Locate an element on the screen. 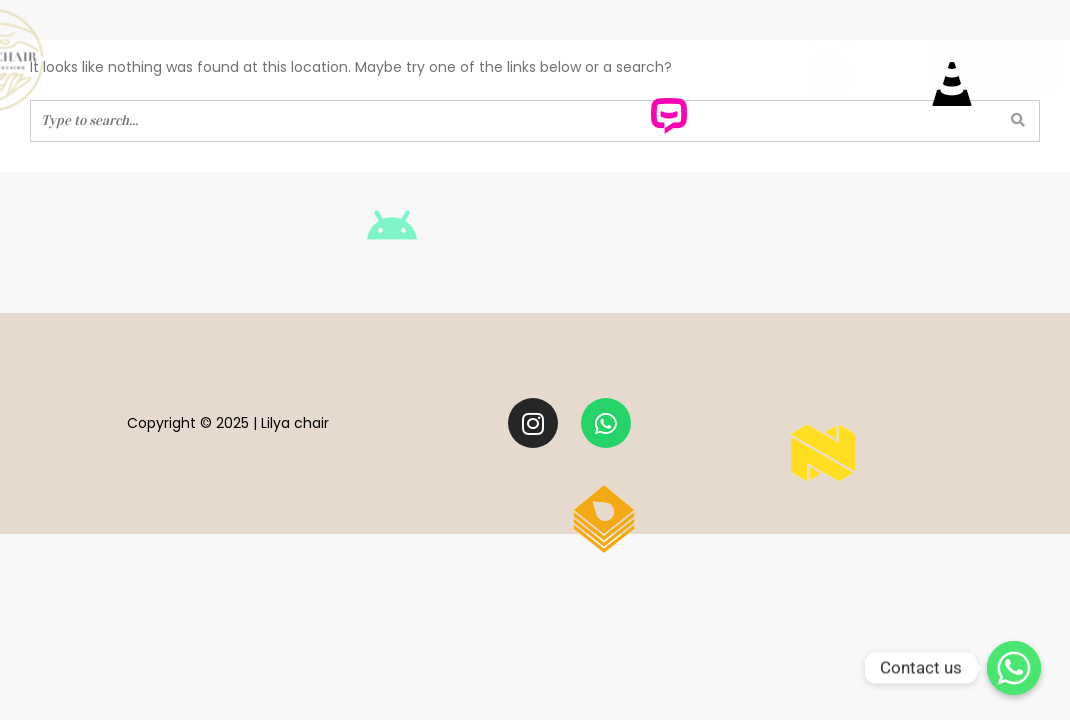  vapor swift web framework logo is located at coordinates (604, 519).